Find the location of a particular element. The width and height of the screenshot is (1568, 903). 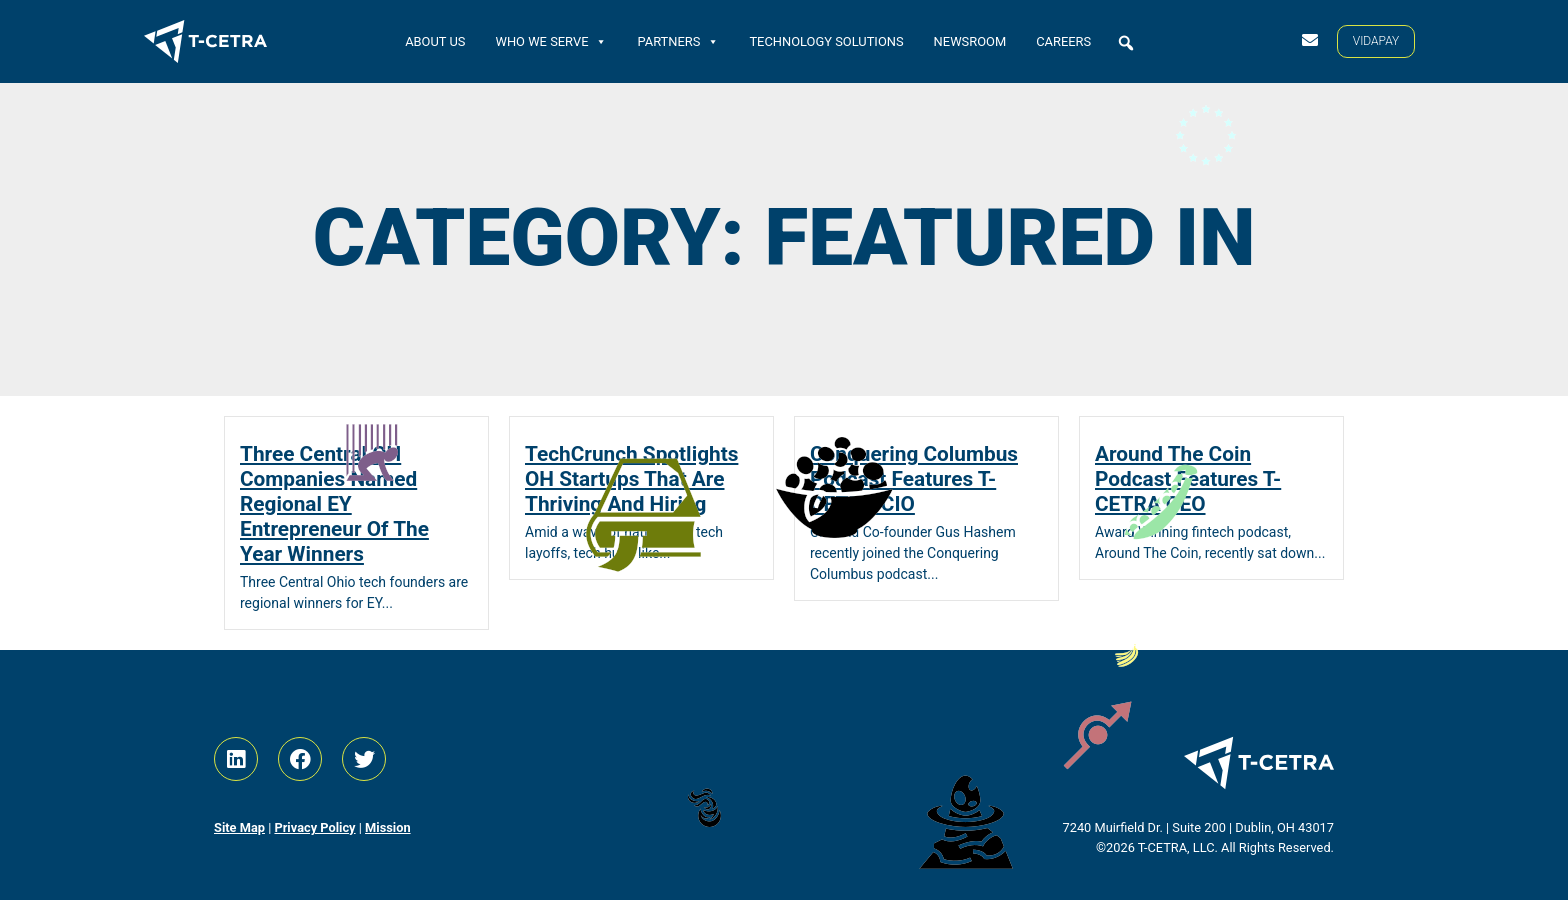

incense or aromatherapy item in a game inventory is located at coordinates (706, 808).